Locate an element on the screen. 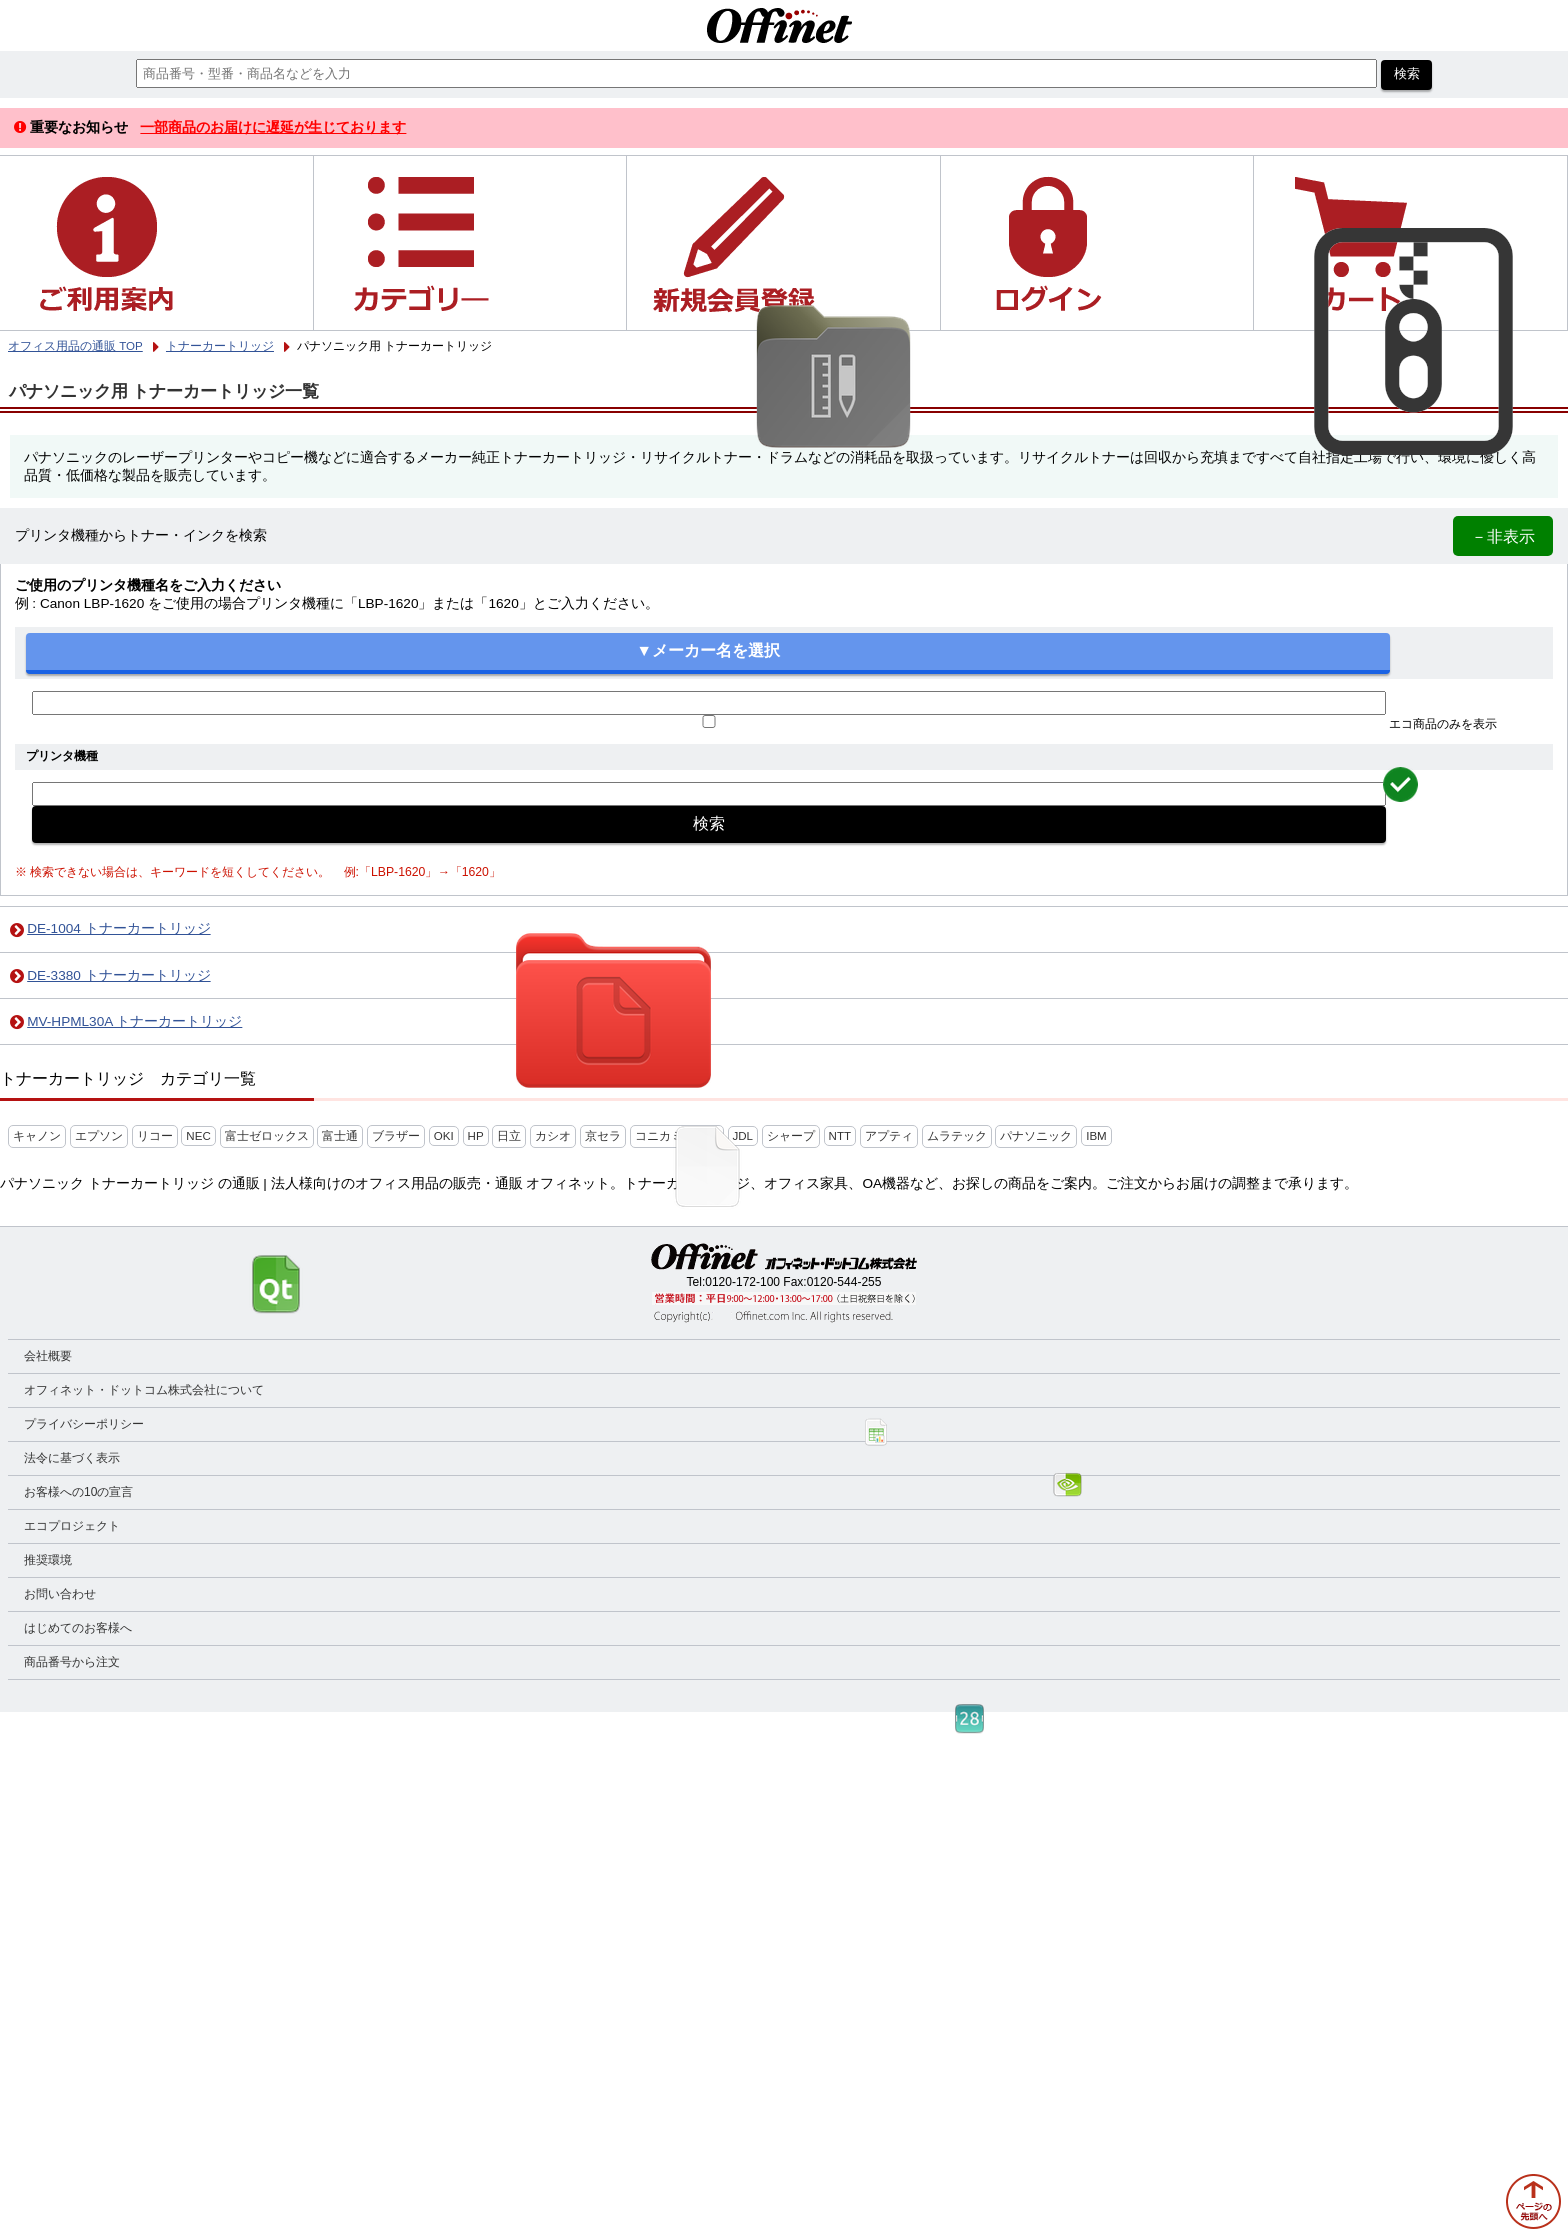  a QML source file used in Qt application development is located at coordinates (276, 1284).